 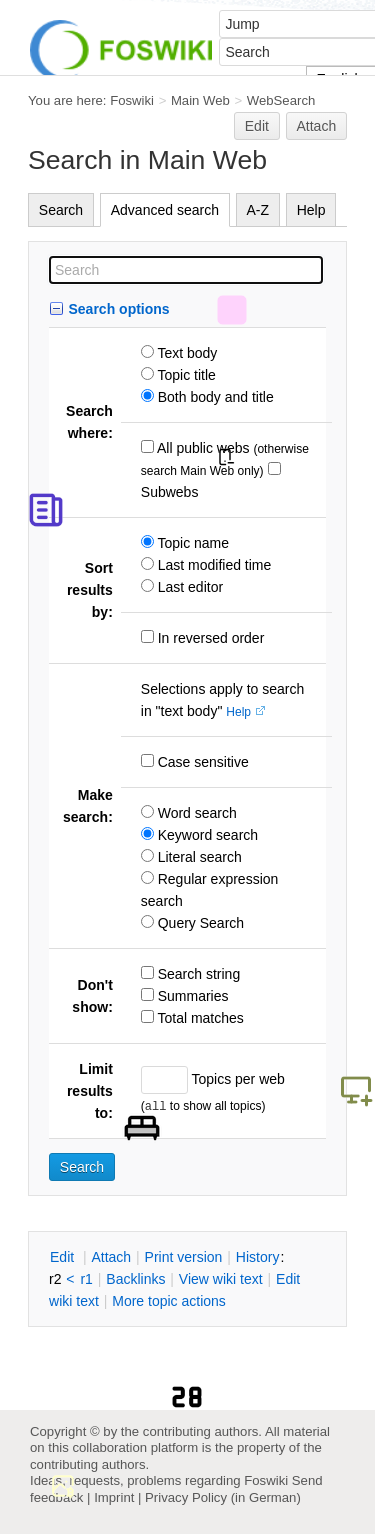 What do you see at coordinates (356, 1090) in the screenshot?
I see `add a new desktop or monitor` at bounding box center [356, 1090].